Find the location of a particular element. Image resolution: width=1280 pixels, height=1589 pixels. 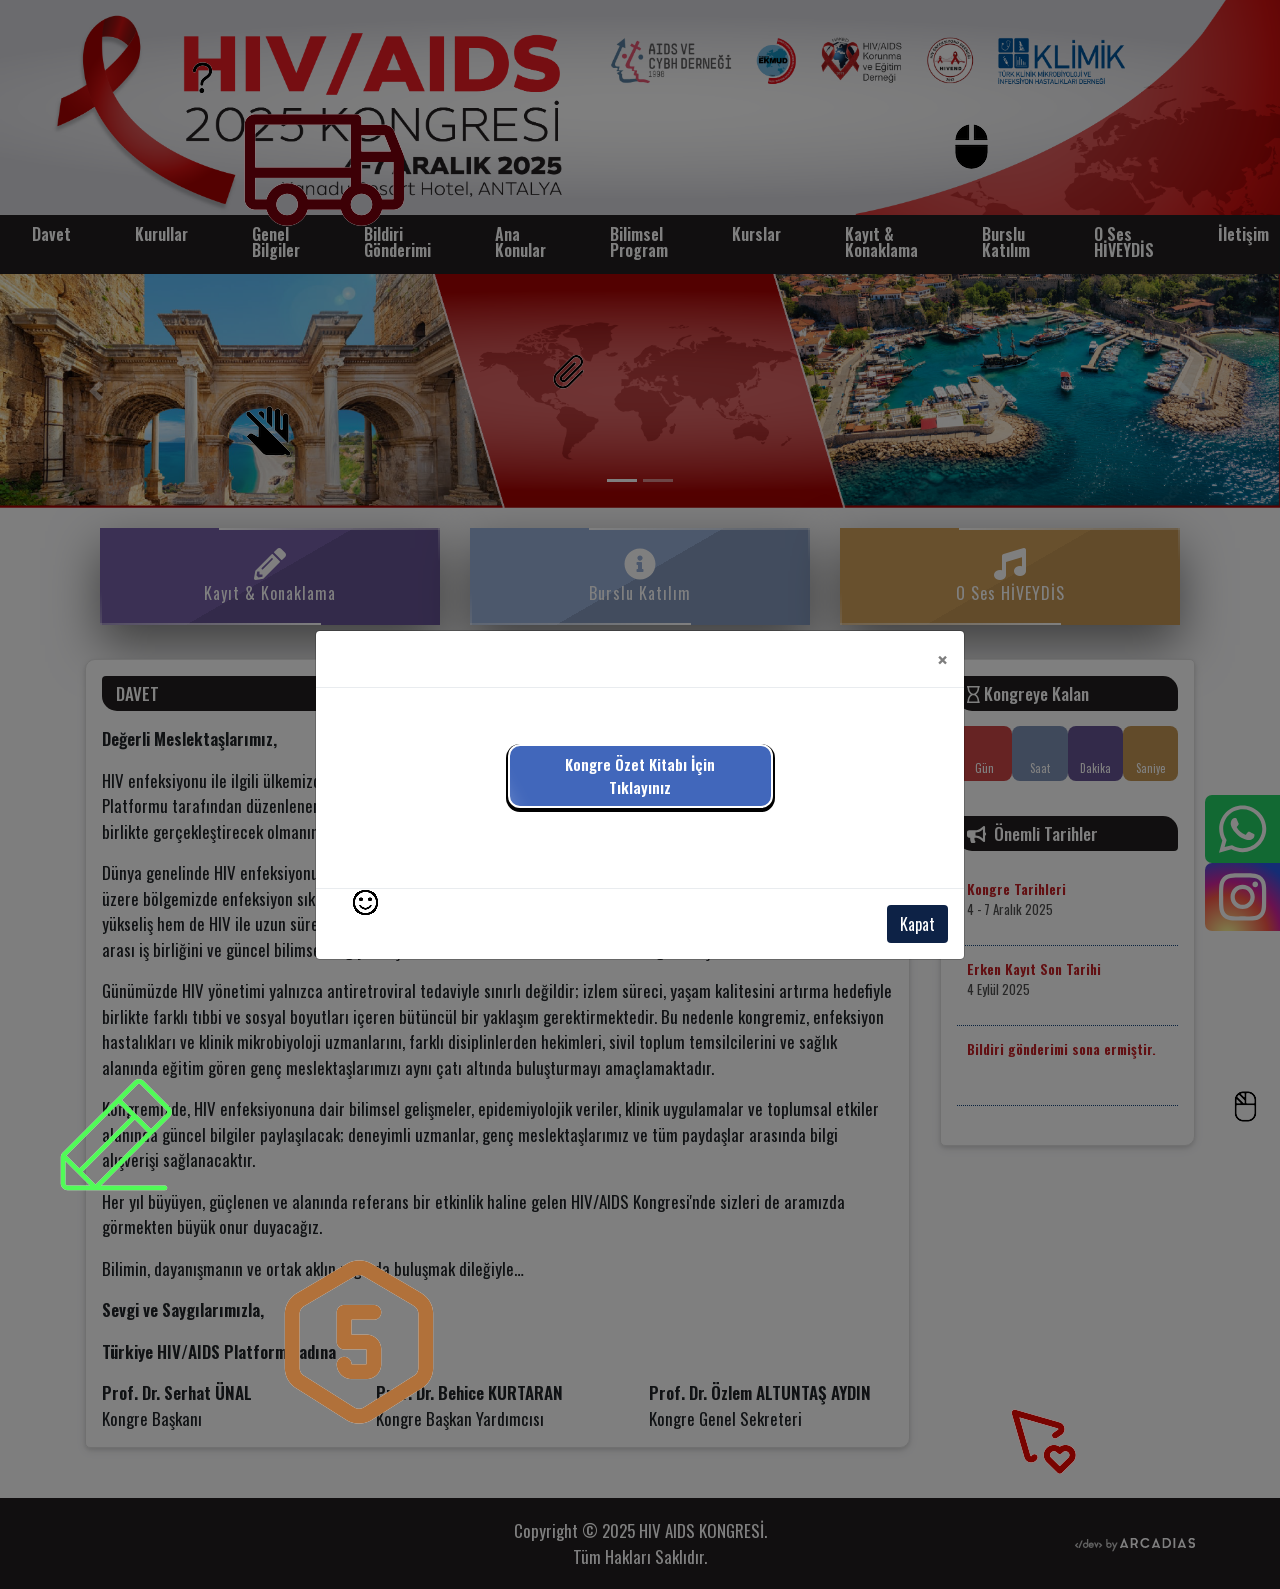

mouse settings or preferences is located at coordinates (971, 146).